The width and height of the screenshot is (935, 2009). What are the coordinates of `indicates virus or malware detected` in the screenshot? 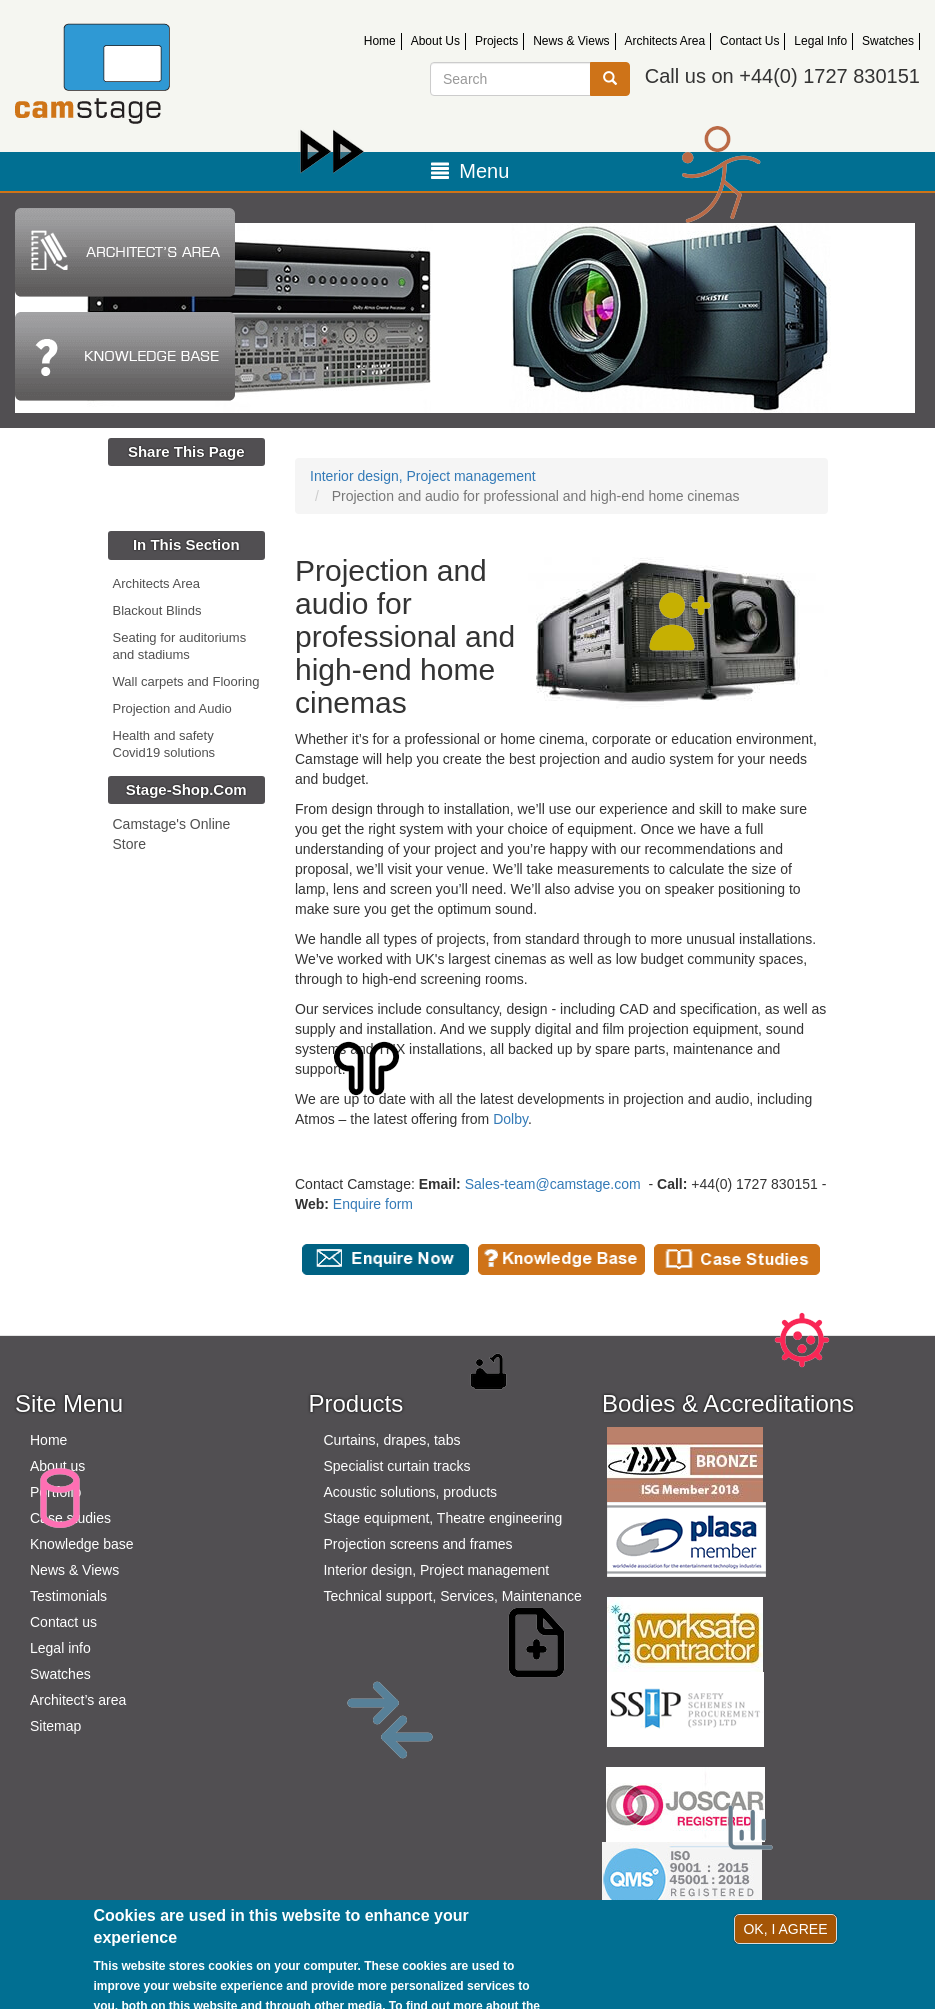 It's located at (802, 1340).